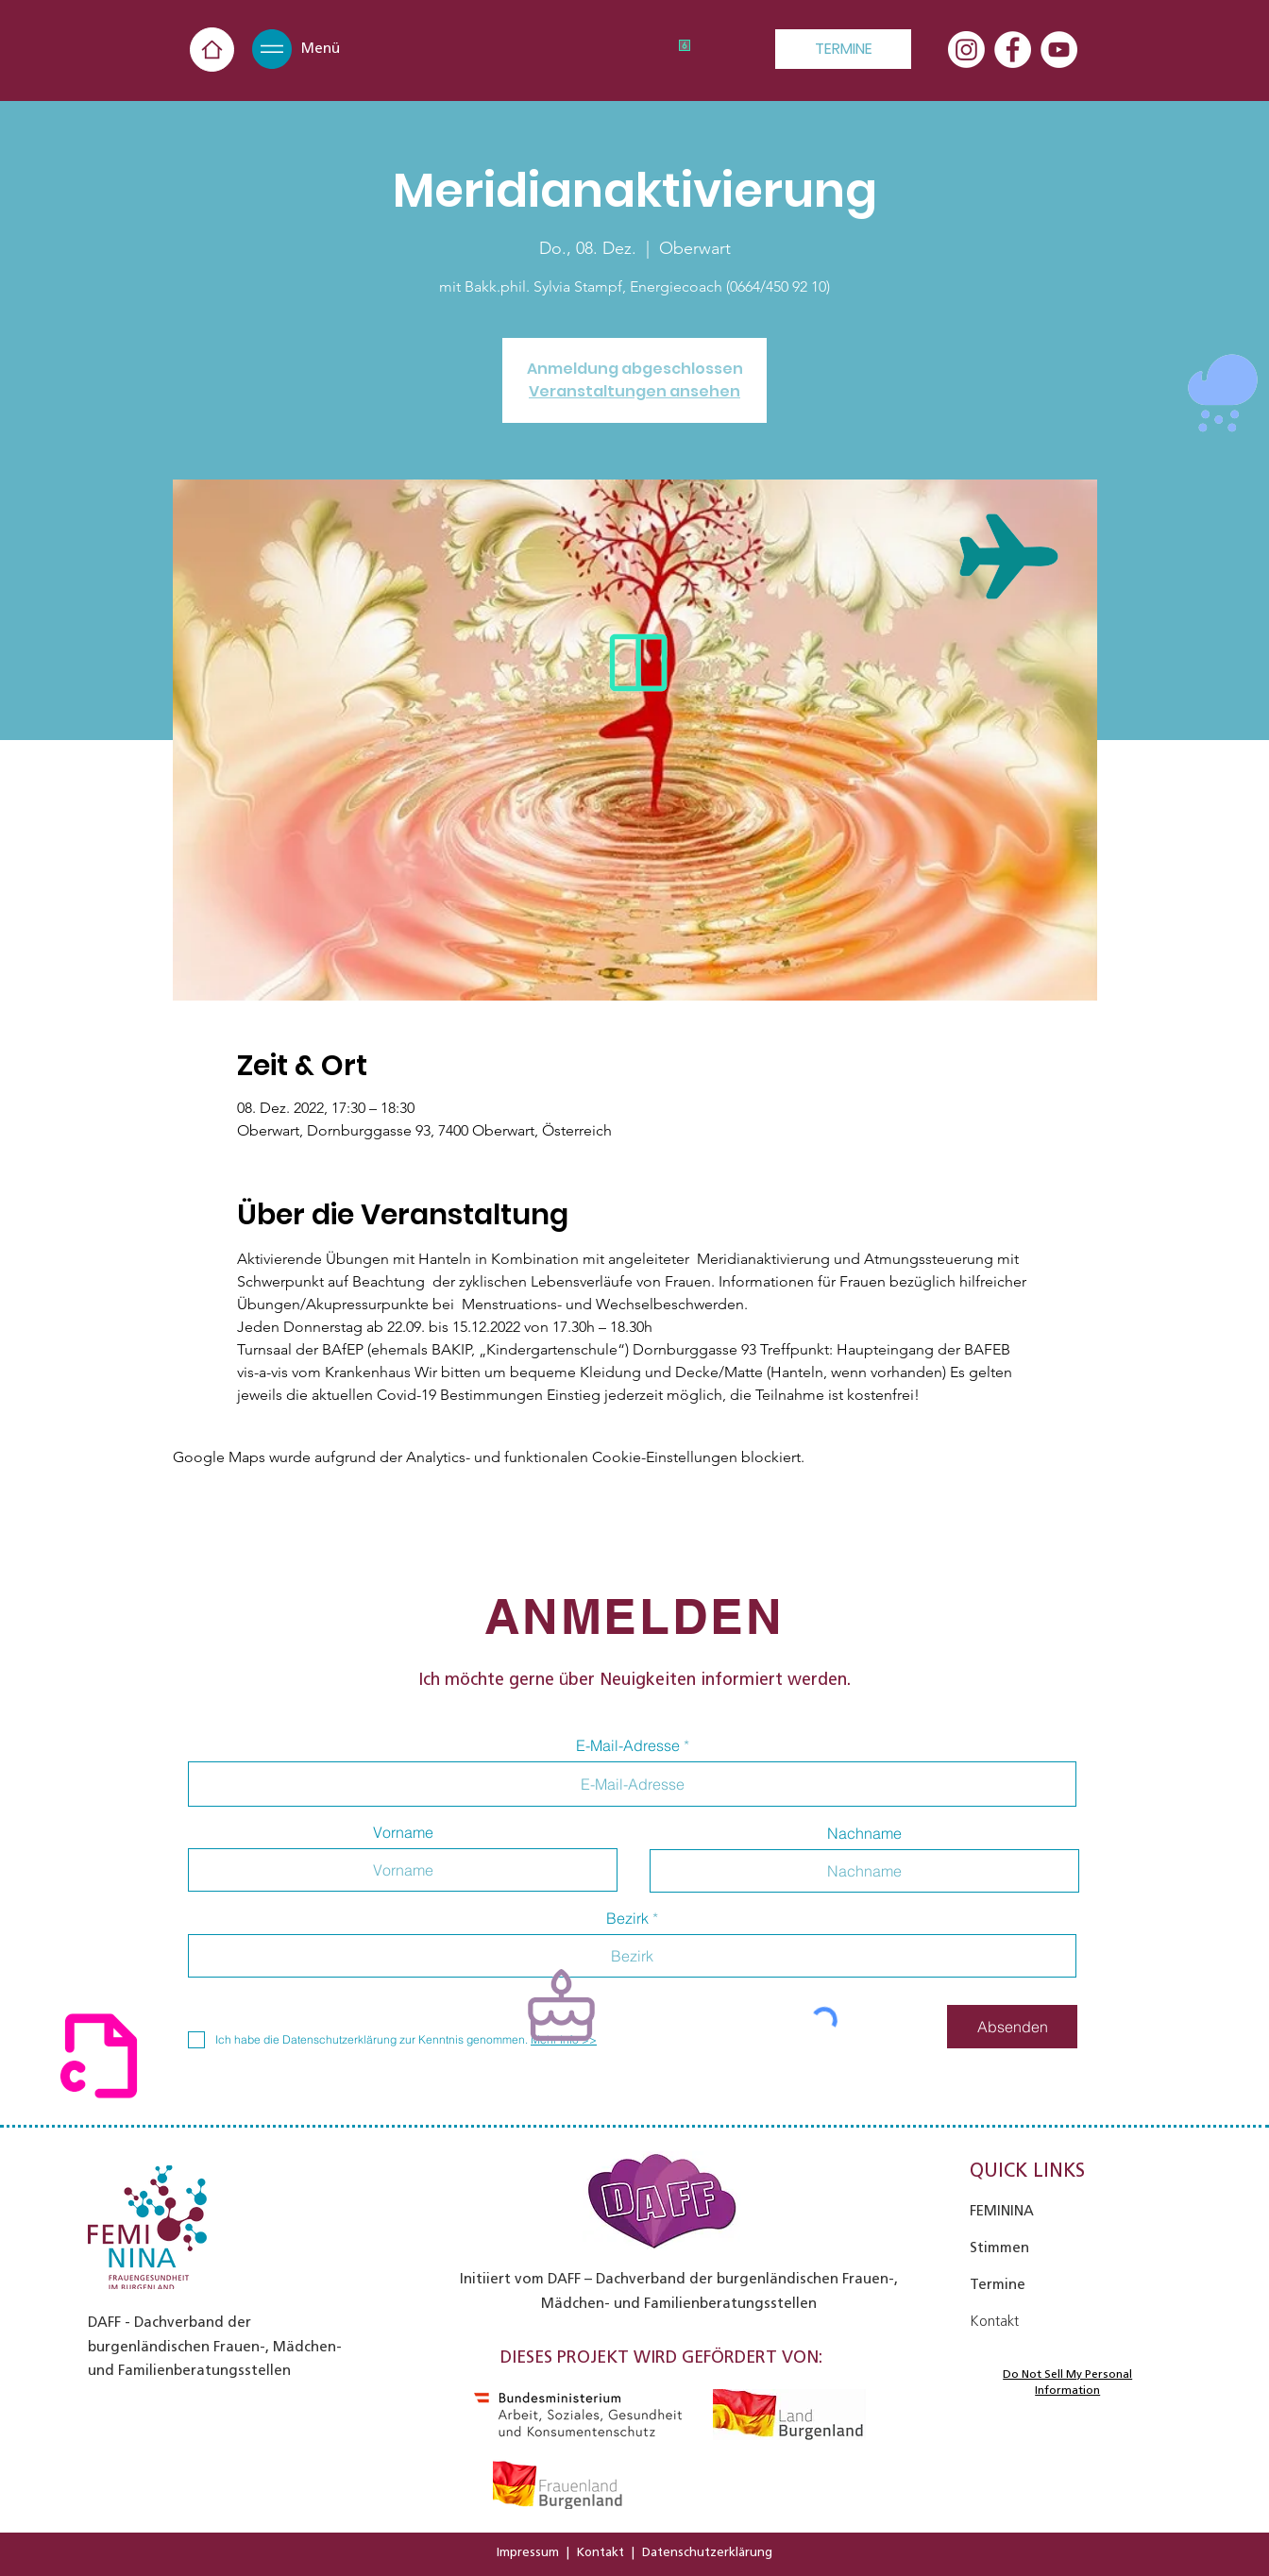 This screenshot has width=1269, height=2576. What do you see at coordinates (685, 45) in the screenshot?
I see `select the number six` at bounding box center [685, 45].